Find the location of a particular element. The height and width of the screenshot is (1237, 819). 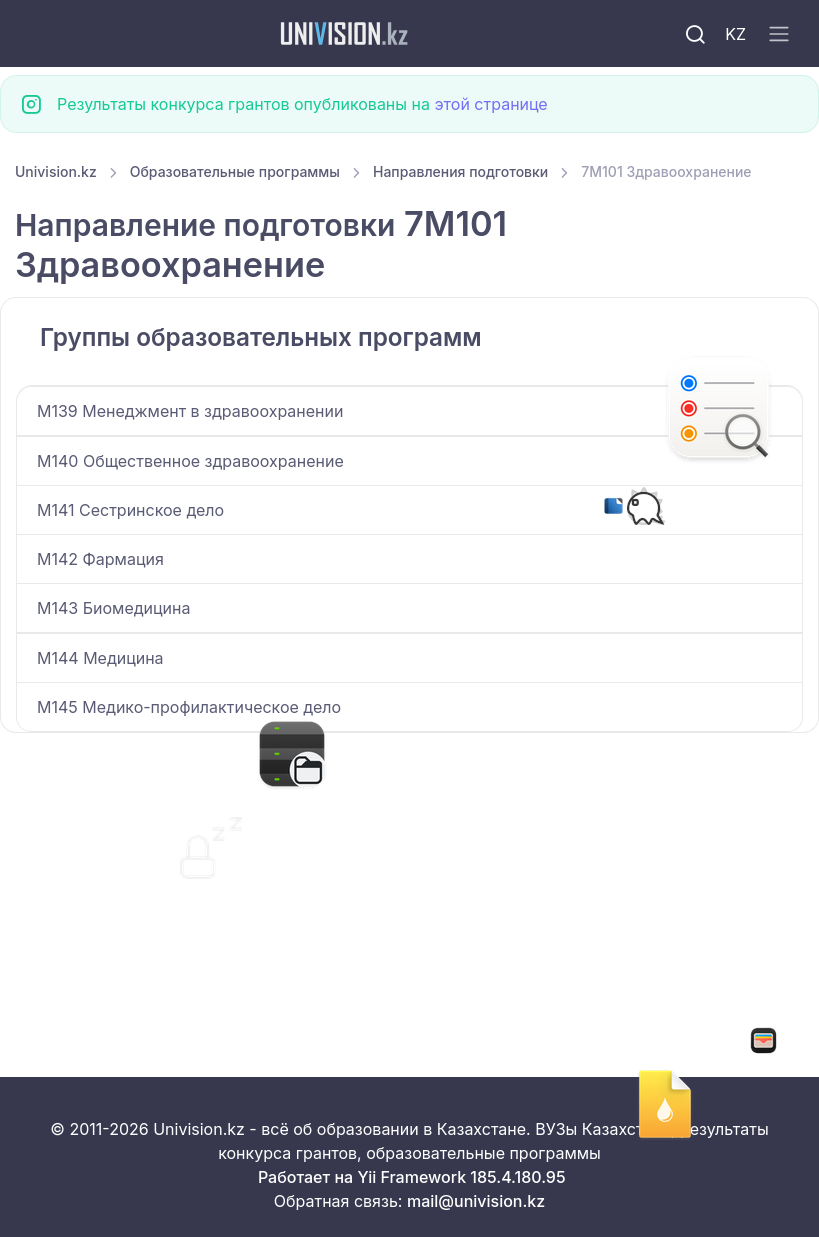

open dino messaging app is located at coordinates (646, 506).